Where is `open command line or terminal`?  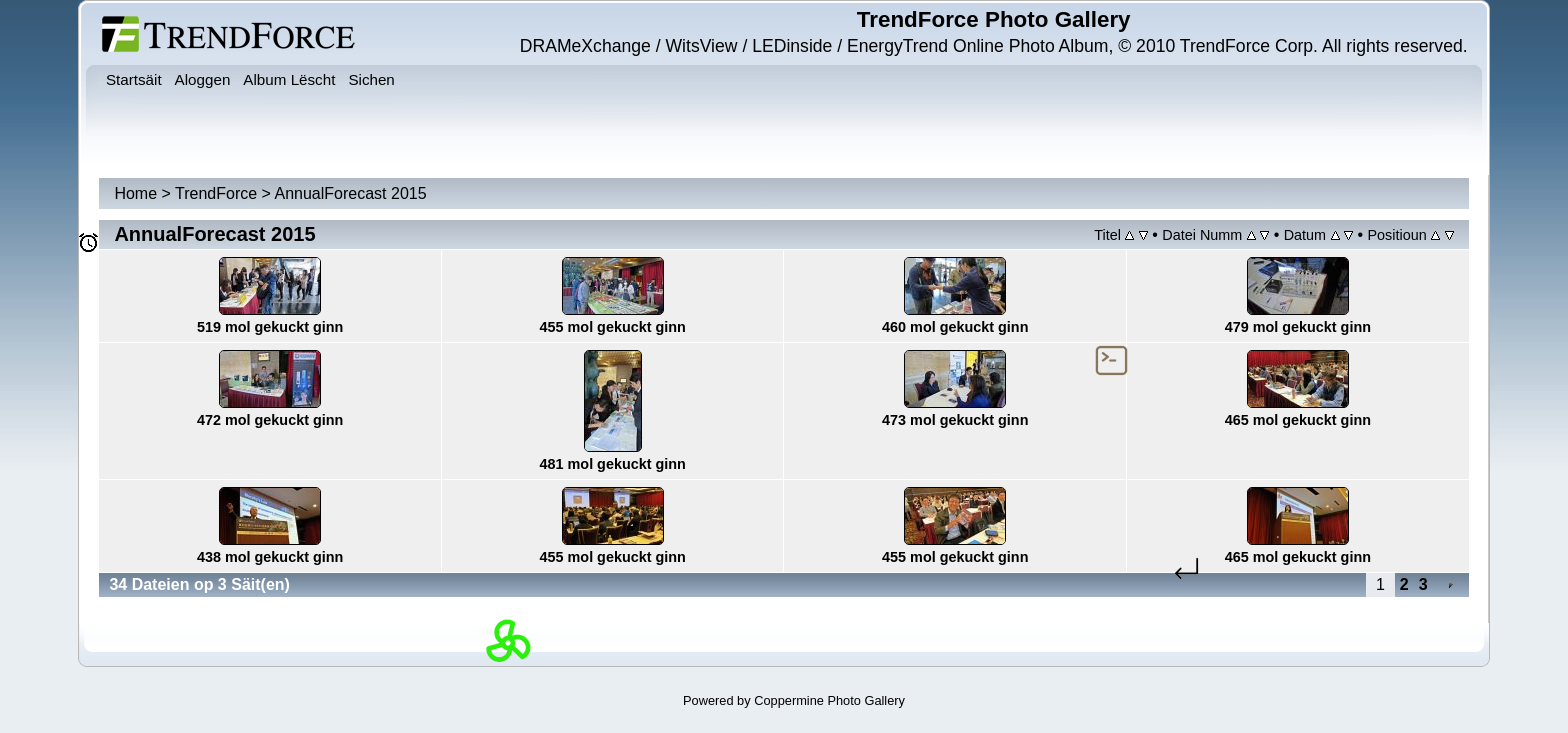
open command line or terminal is located at coordinates (1111, 360).